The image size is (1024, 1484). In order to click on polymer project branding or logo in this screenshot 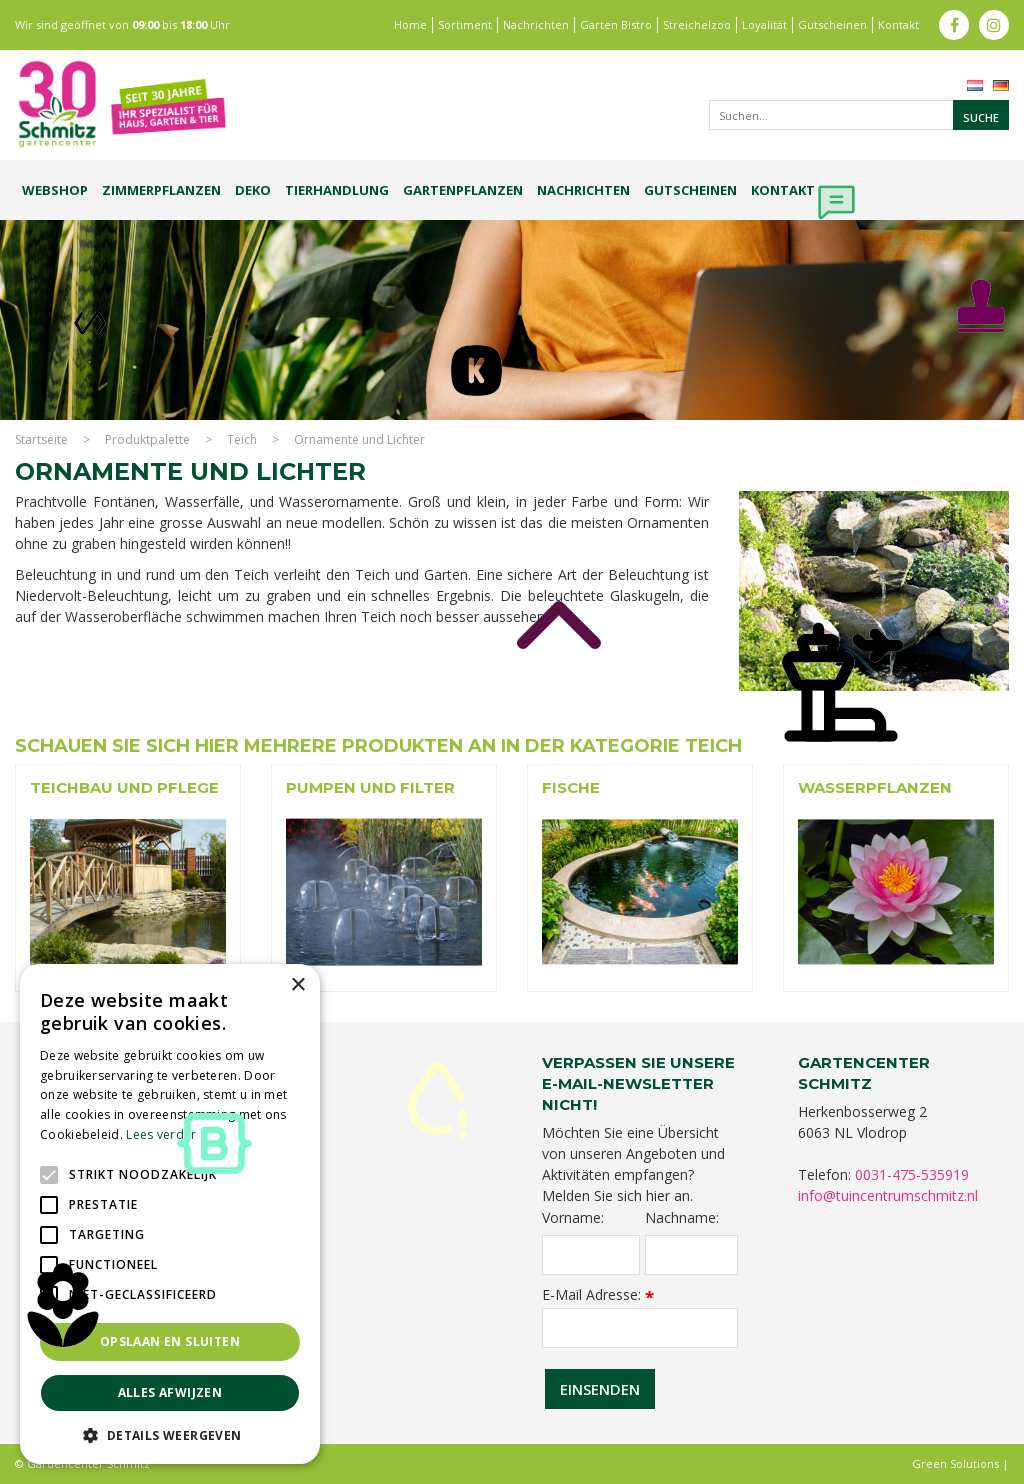, I will do `click(90, 323)`.